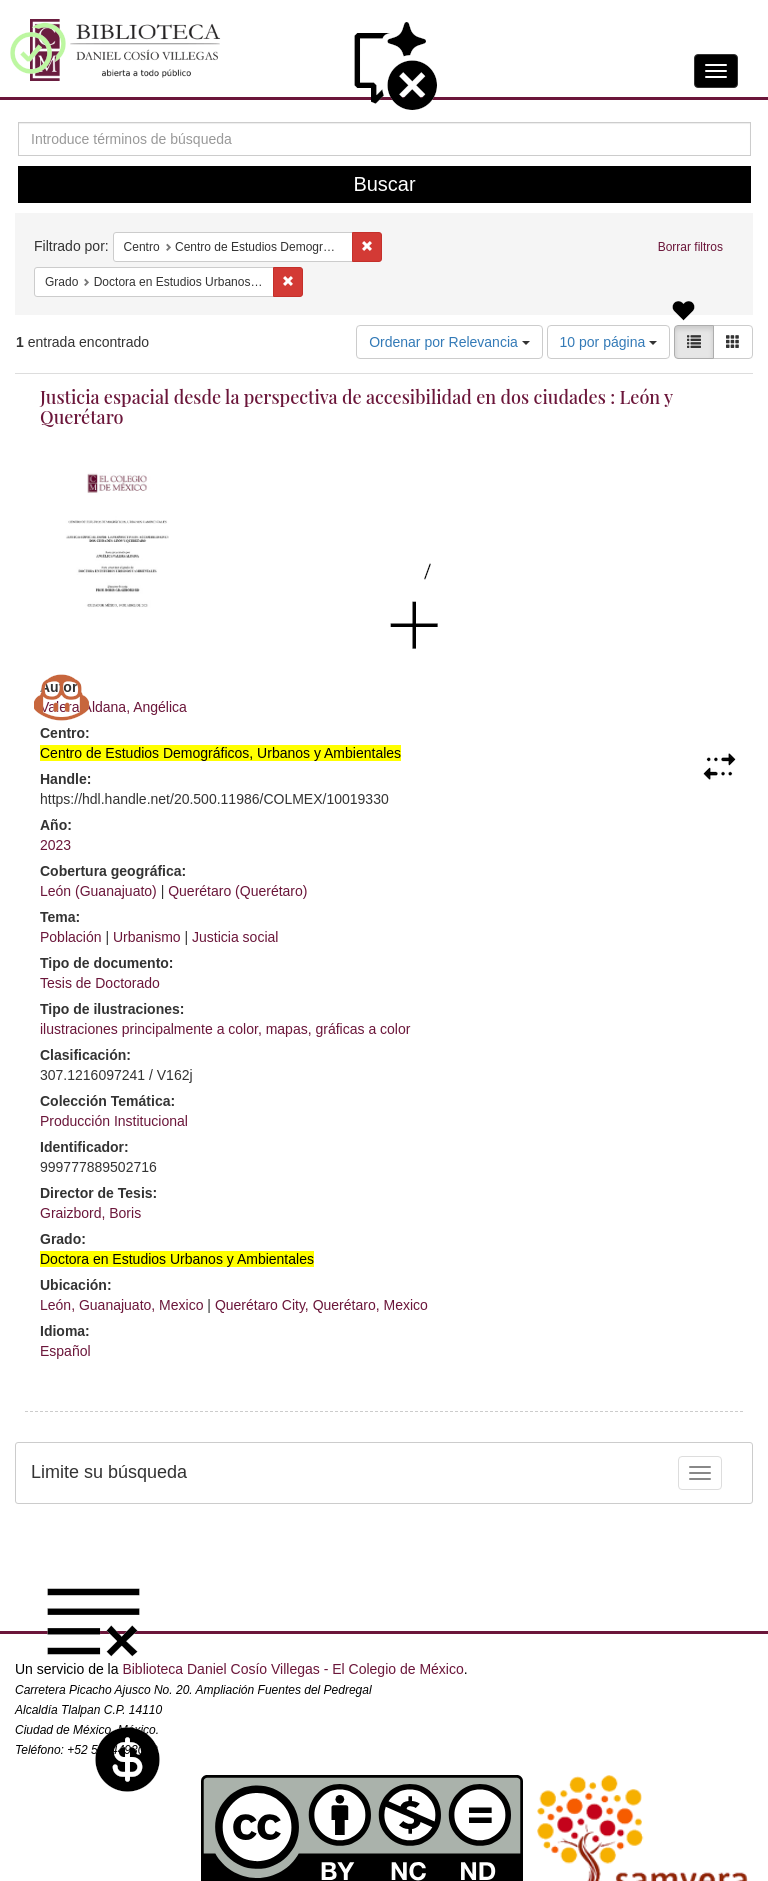 This screenshot has width=768, height=1881. What do you see at coordinates (416, 627) in the screenshot?
I see `add a new item` at bounding box center [416, 627].